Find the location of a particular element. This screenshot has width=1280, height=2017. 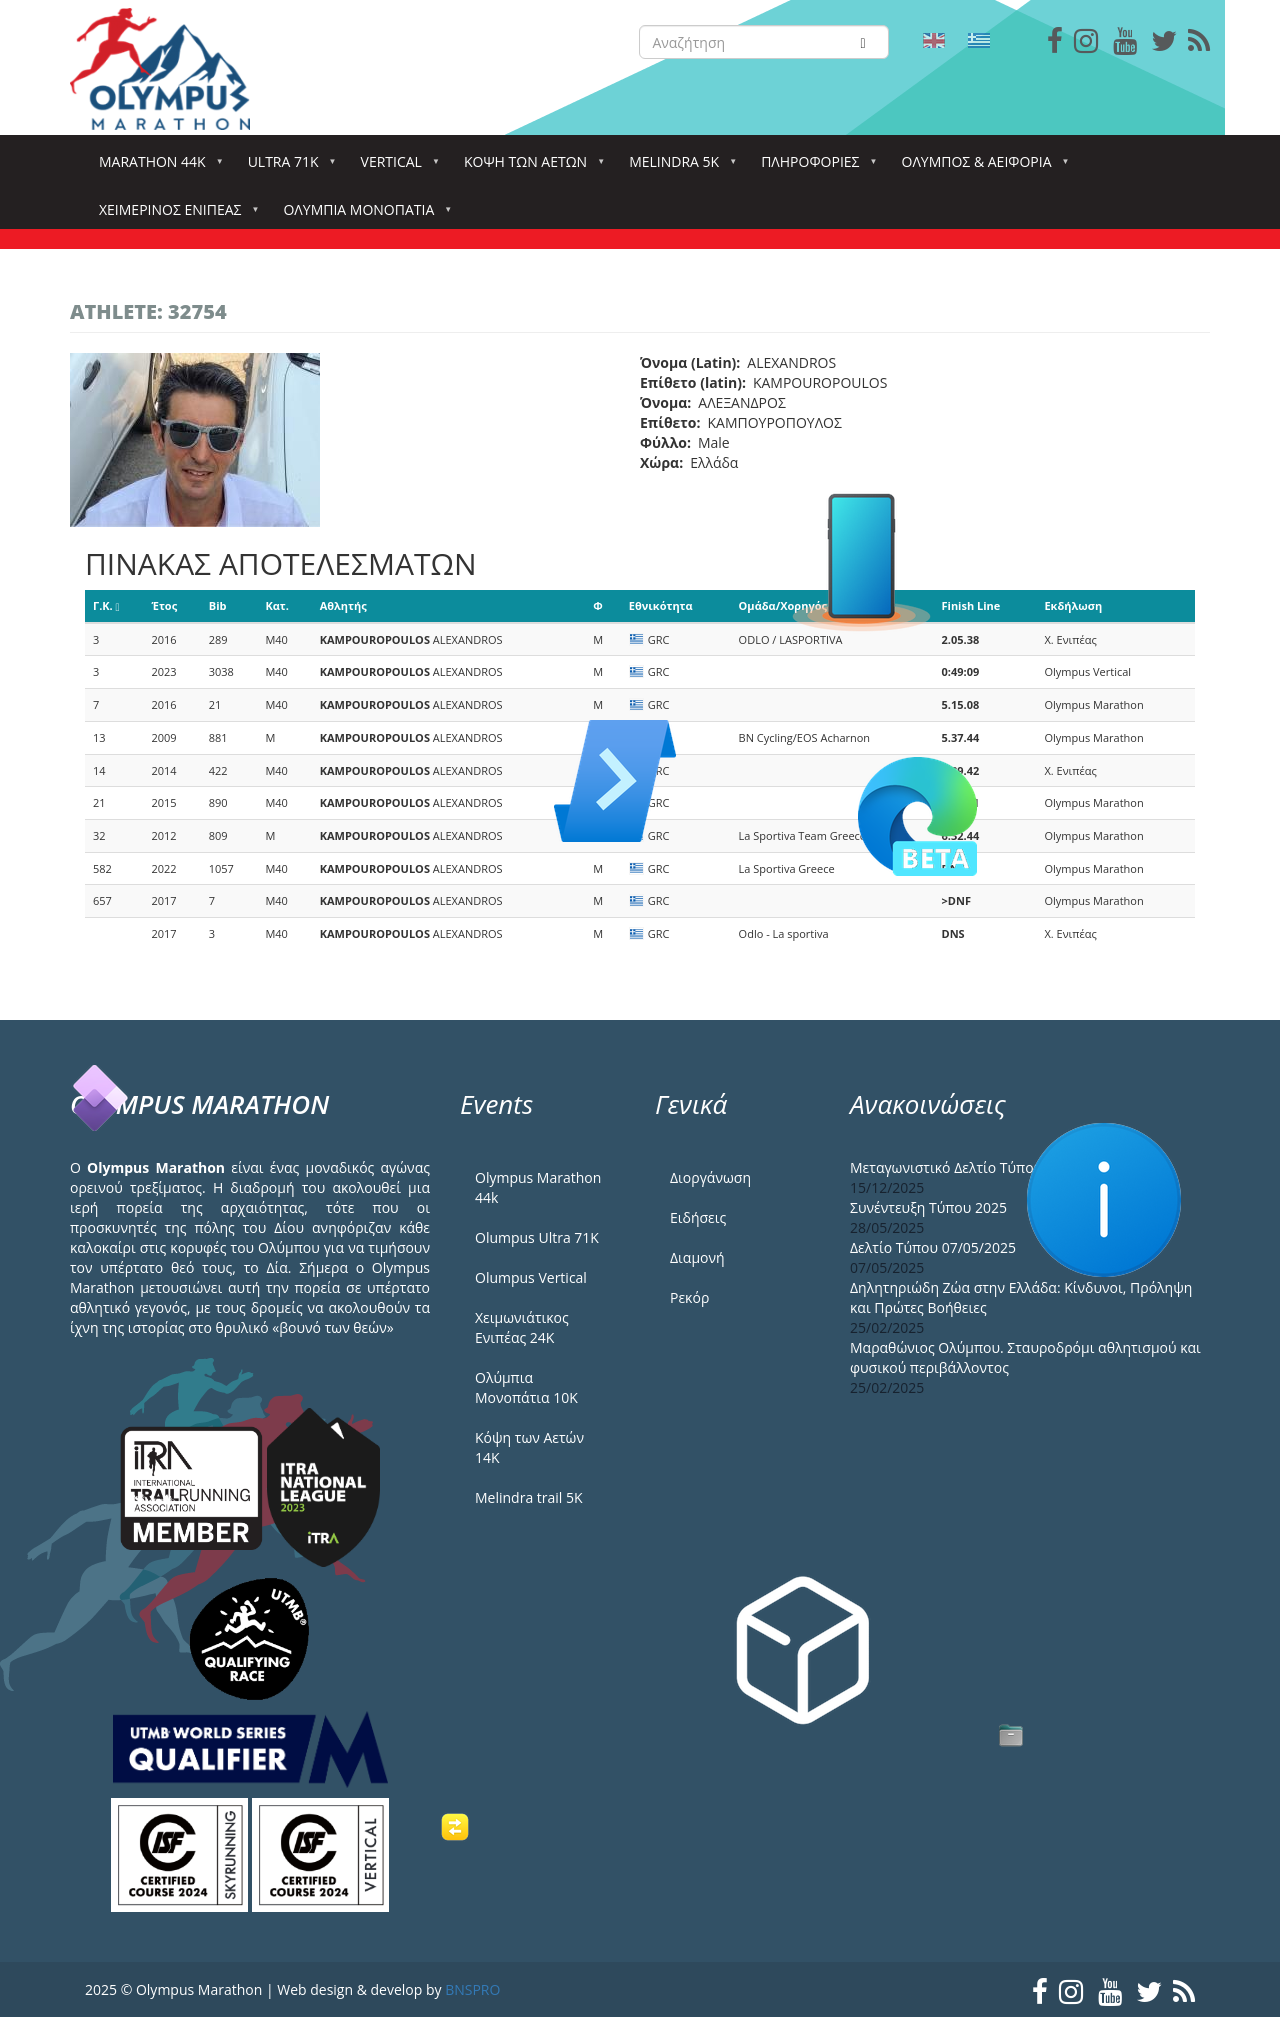

open the file manager is located at coordinates (1011, 1735).